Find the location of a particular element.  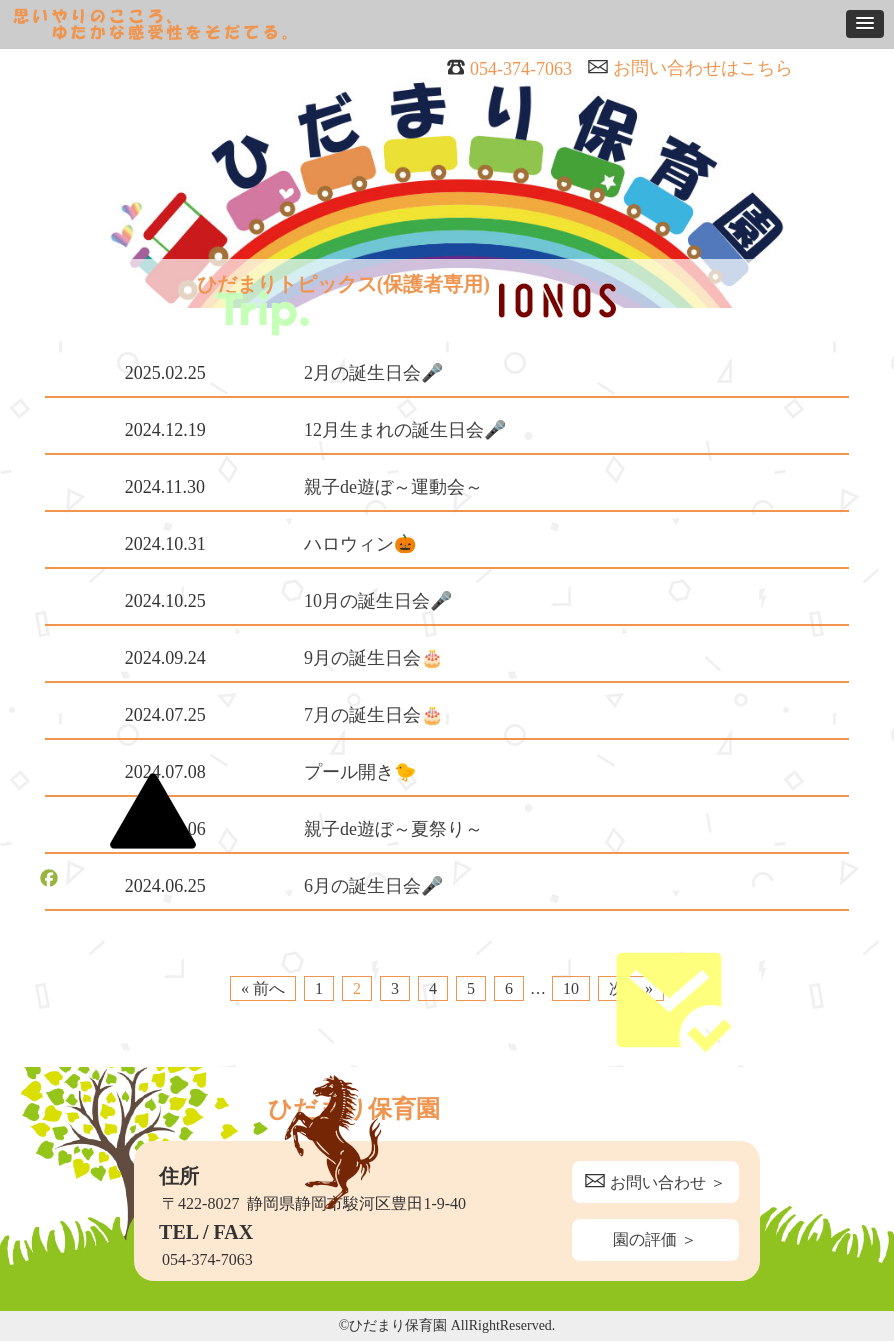

ionos web hosting and cloud services logo is located at coordinates (557, 300).